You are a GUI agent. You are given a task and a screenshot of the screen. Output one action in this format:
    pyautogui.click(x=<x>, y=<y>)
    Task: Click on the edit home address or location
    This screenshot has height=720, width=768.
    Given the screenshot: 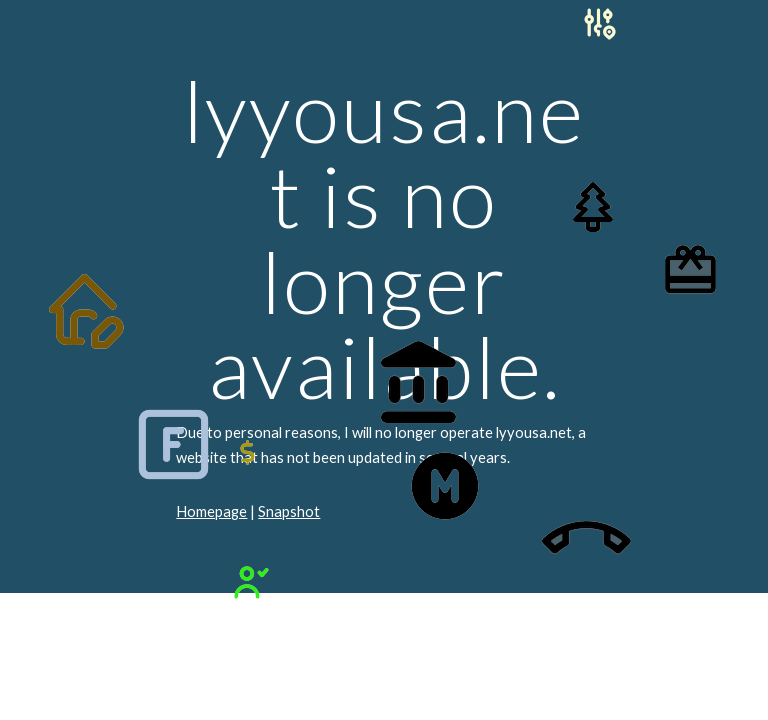 What is the action you would take?
    pyautogui.click(x=84, y=309)
    